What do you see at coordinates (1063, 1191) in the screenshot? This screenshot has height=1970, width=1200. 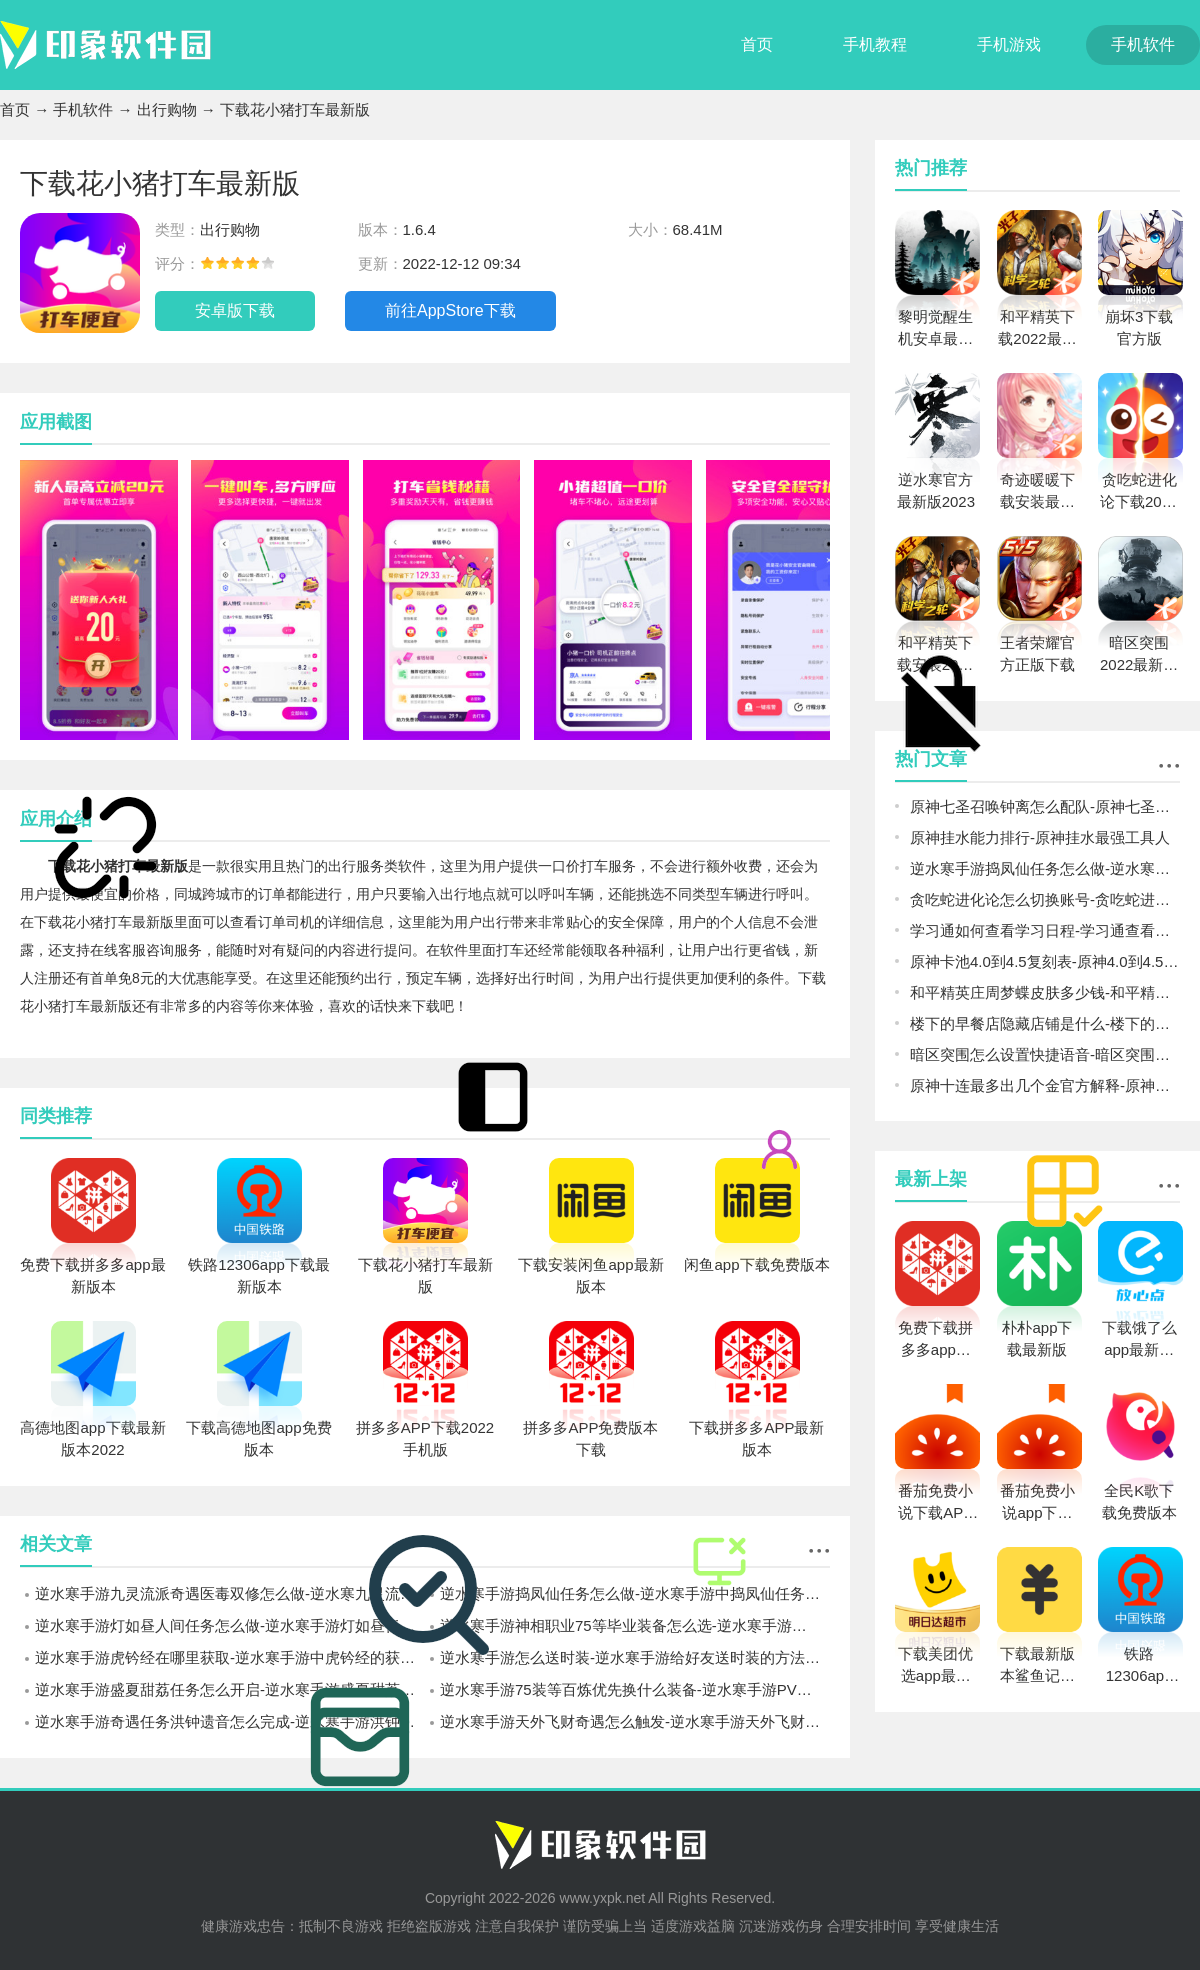 I see `indicates all items in a grid view are selected` at bounding box center [1063, 1191].